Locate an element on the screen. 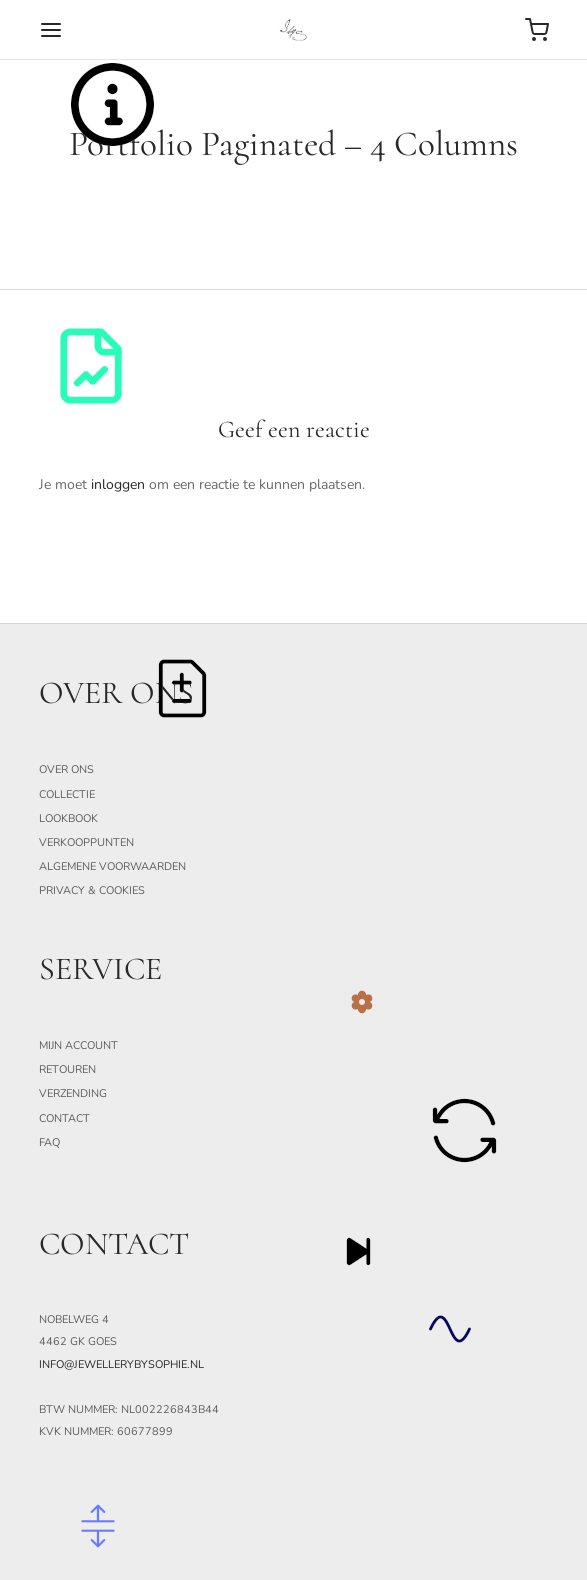  indicates audio or sound wave settings is located at coordinates (450, 1329).